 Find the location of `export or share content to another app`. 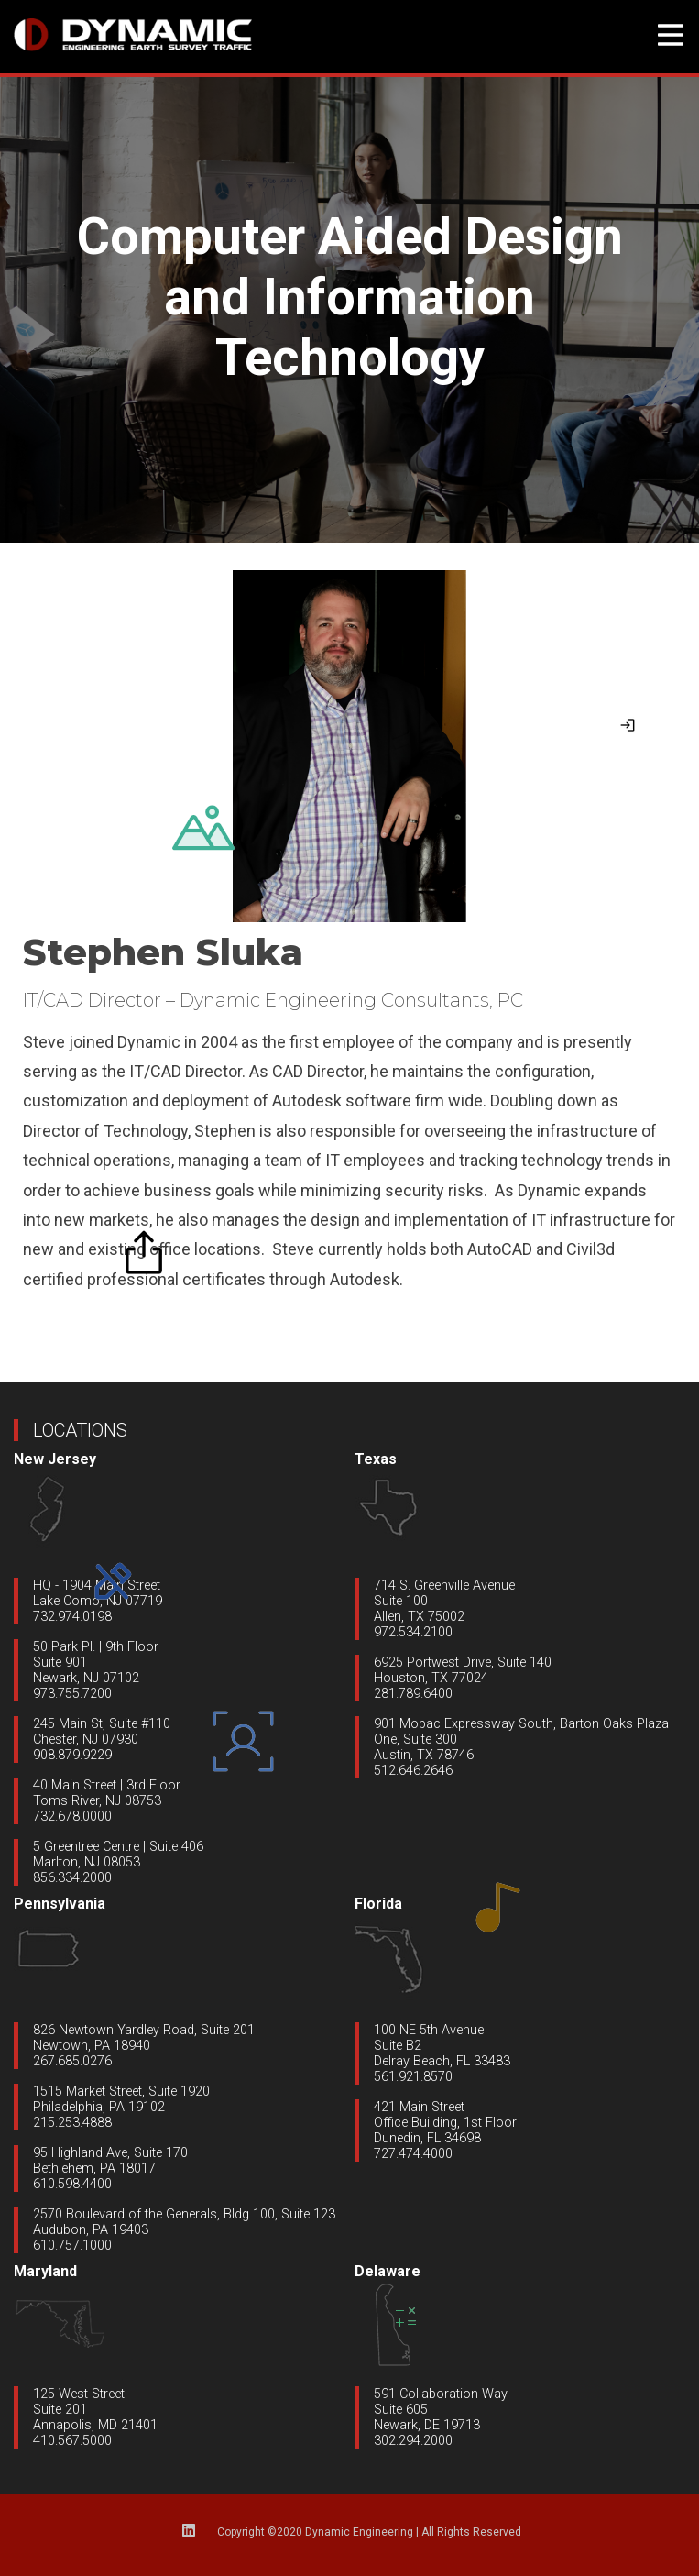

export or share content to another app is located at coordinates (144, 1254).